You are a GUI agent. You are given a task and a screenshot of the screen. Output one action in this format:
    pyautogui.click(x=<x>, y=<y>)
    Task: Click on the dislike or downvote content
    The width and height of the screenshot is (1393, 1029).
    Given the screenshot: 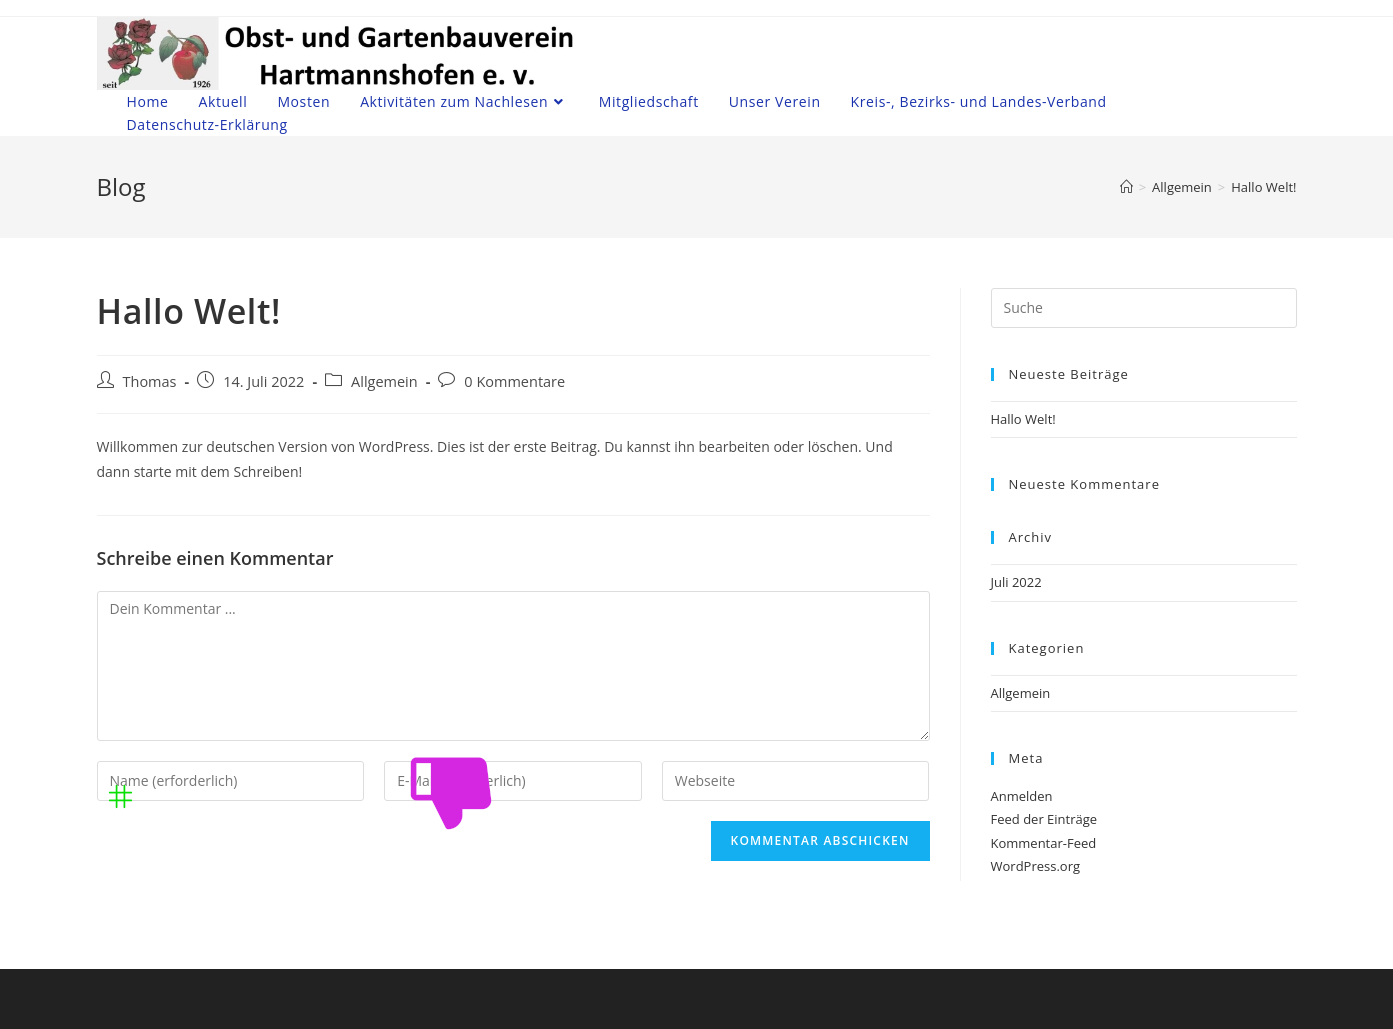 What is the action you would take?
    pyautogui.click(x=451, y=789)
    